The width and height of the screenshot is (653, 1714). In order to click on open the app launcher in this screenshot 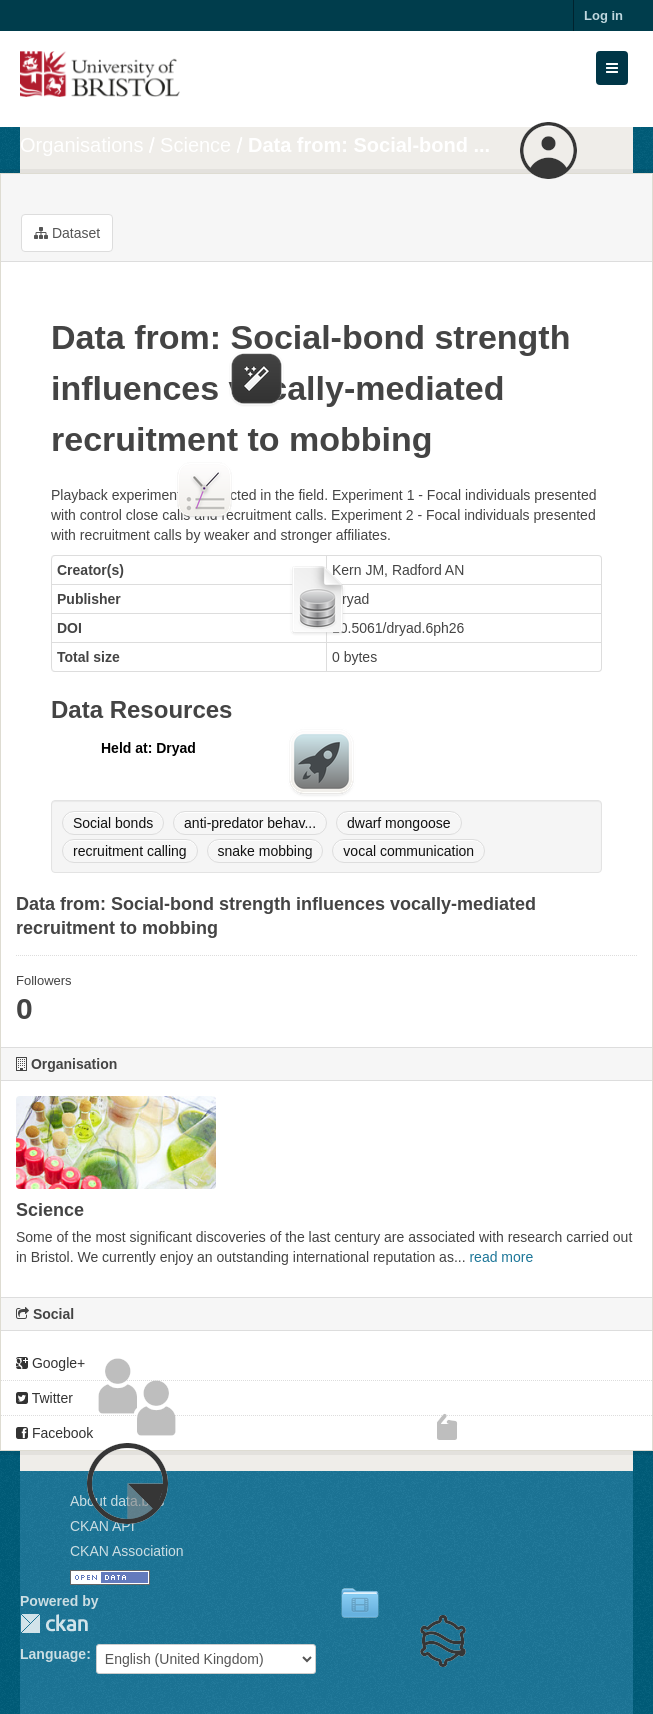, I will do `click(321, 761)`.